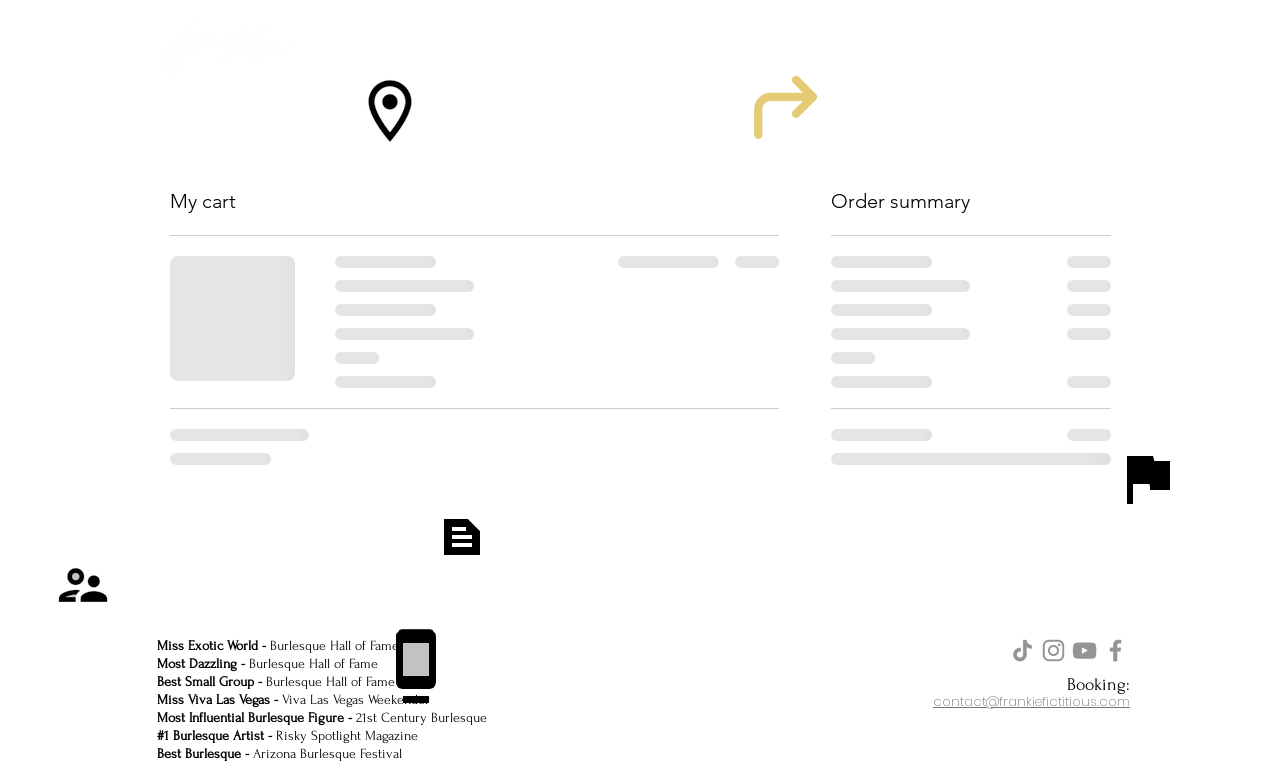 Image resolution: width=1280 pixels, height=774 pixels. What do you see at coordinates (462, 537) in the screenshot?
I see `view text document or note` at bounding box center [462, 537].